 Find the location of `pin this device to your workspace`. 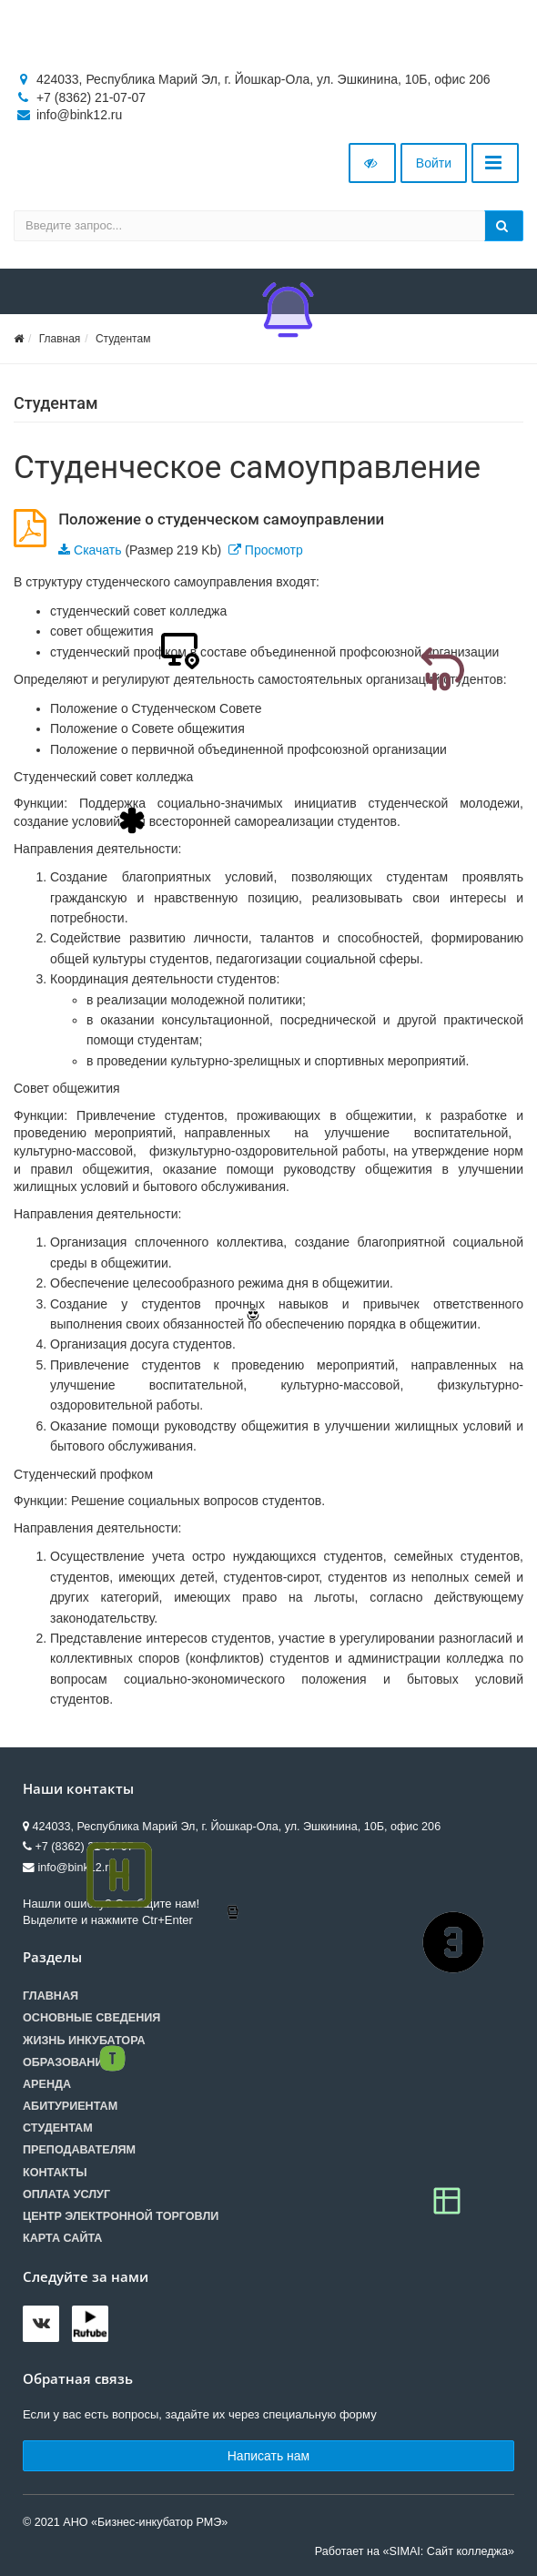

pin this device to your workspace is located at coordinates (179, 649).